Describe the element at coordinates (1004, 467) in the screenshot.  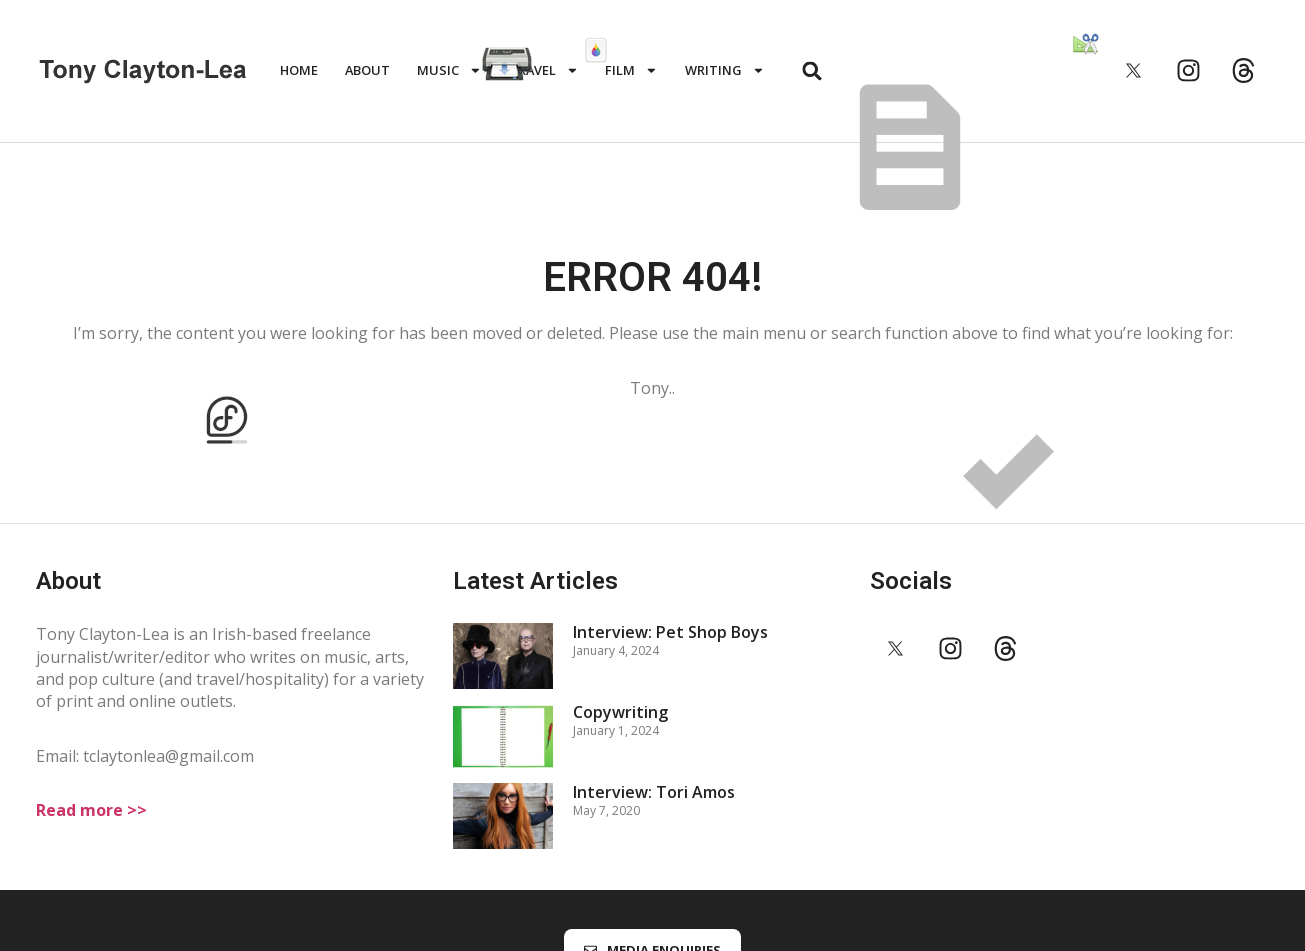
I see `indicates a completed or successful action` at that location.